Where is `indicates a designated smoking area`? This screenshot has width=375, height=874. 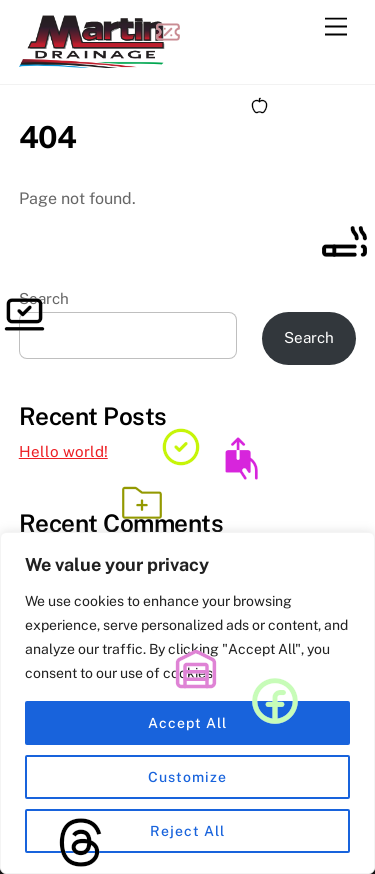
indicates a designated smoking area is located at coordinates (344, 246).